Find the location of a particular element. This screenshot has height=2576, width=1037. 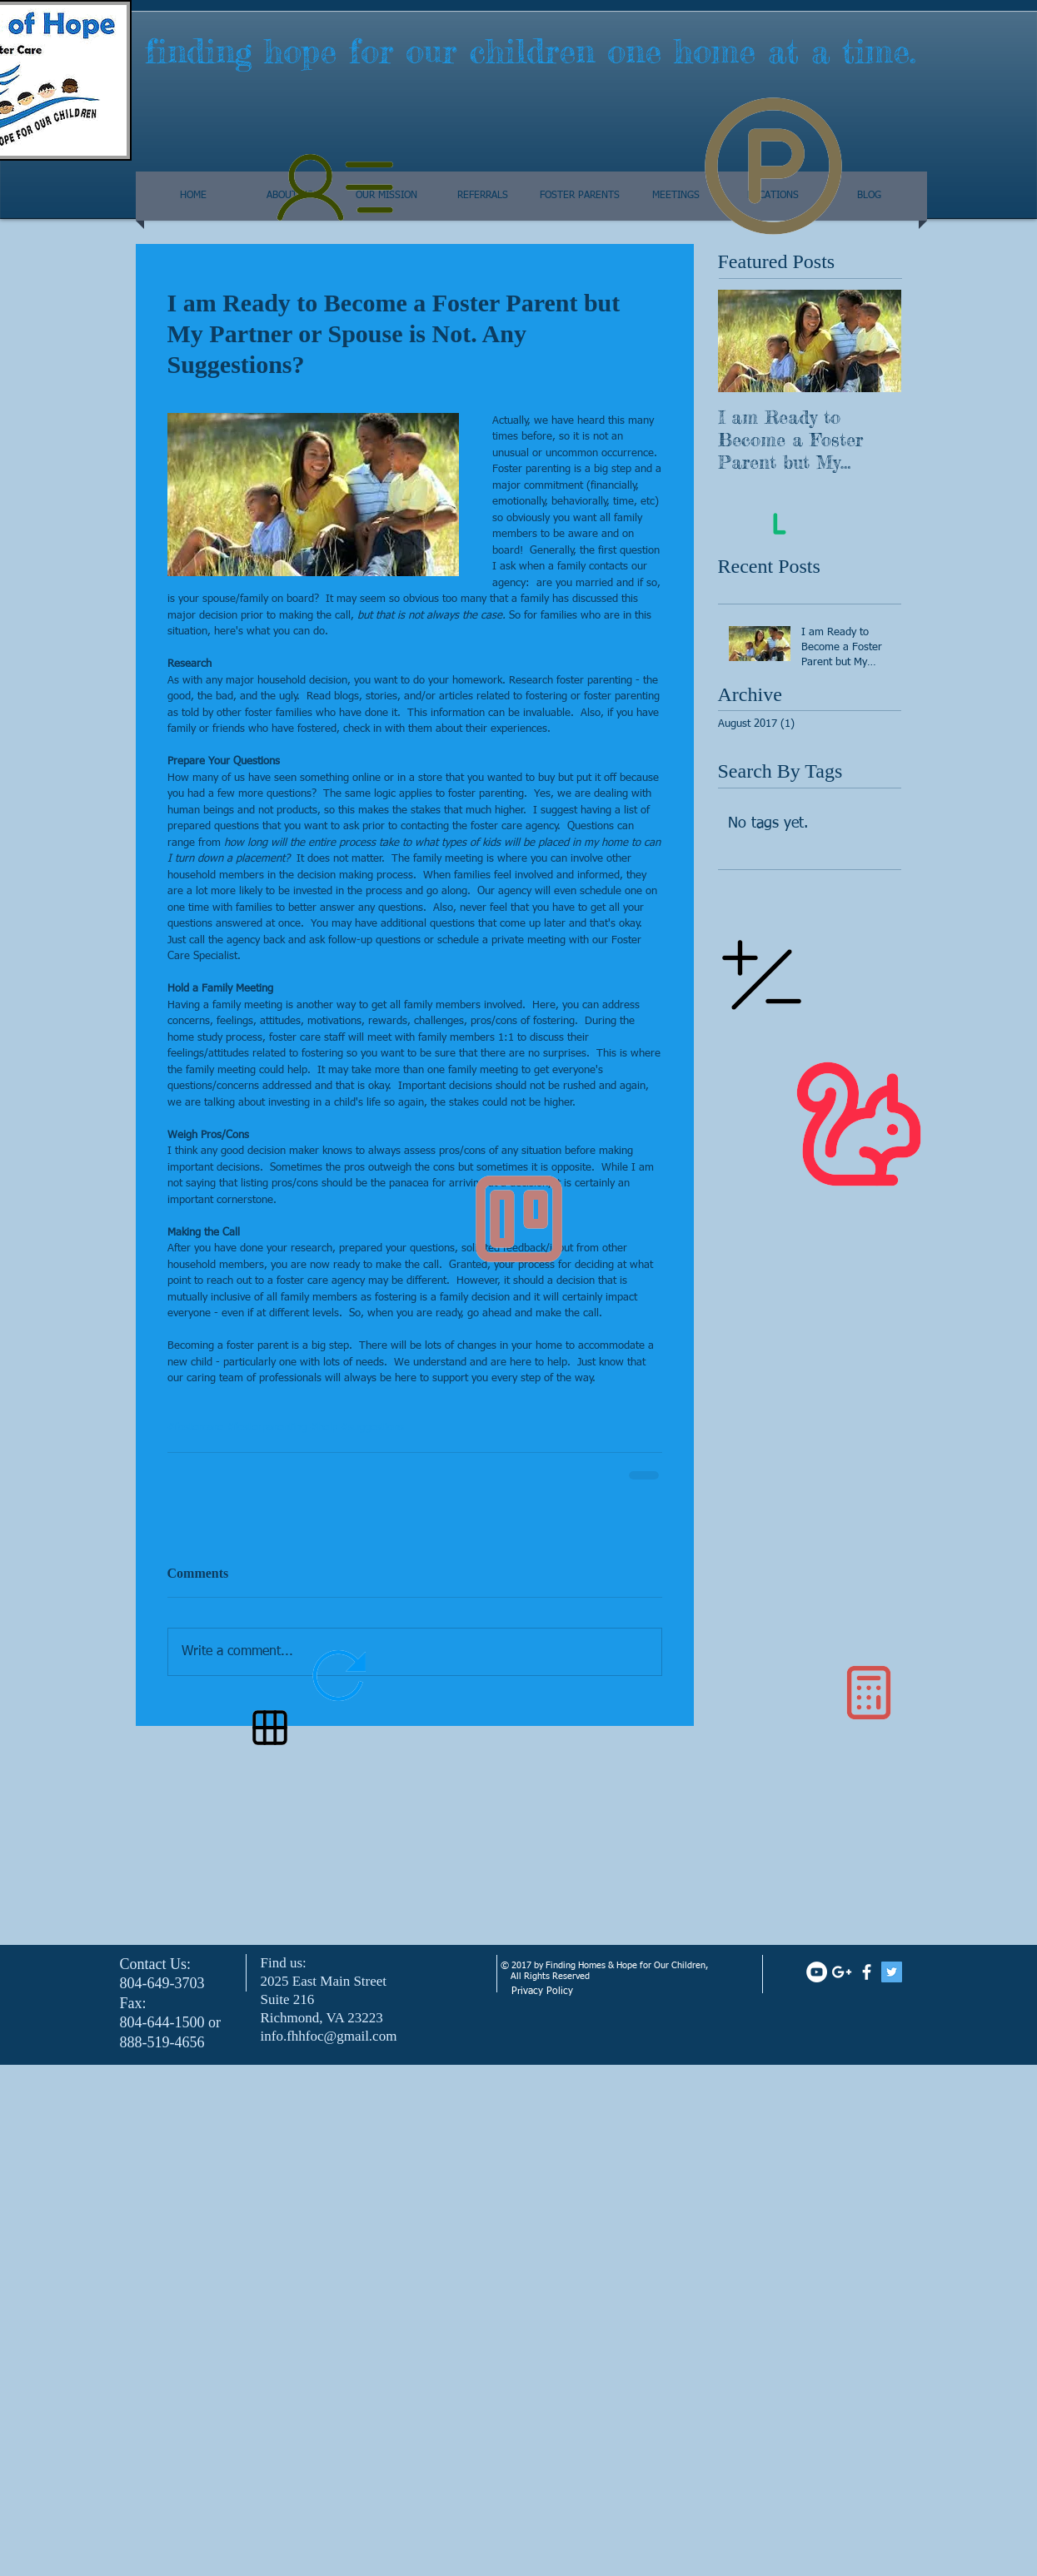

reload or refresh the current page is located at coordinates (340, 1675).